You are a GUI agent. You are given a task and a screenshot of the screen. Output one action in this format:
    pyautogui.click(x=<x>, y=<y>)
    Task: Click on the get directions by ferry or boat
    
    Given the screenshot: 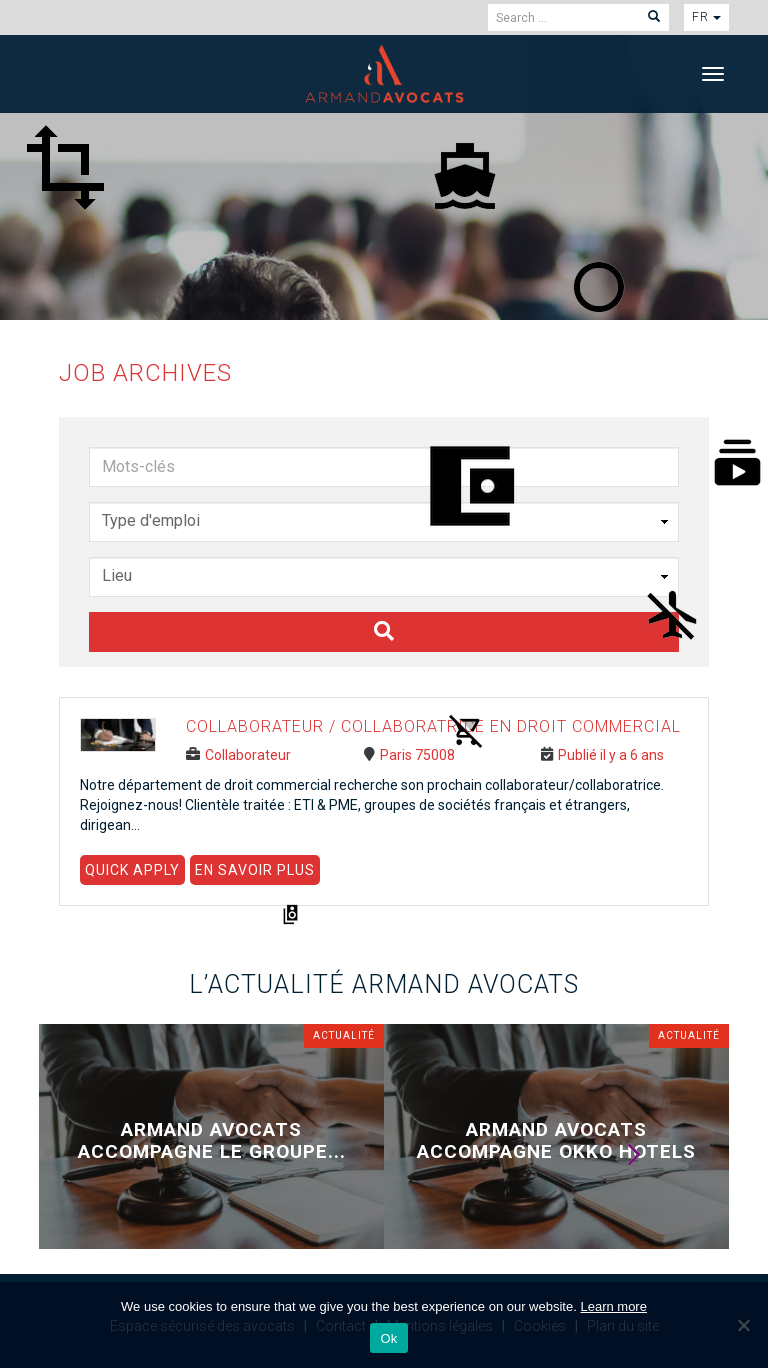 What is the action you would take?
    pyautogui.click(x=465, y=176)
    